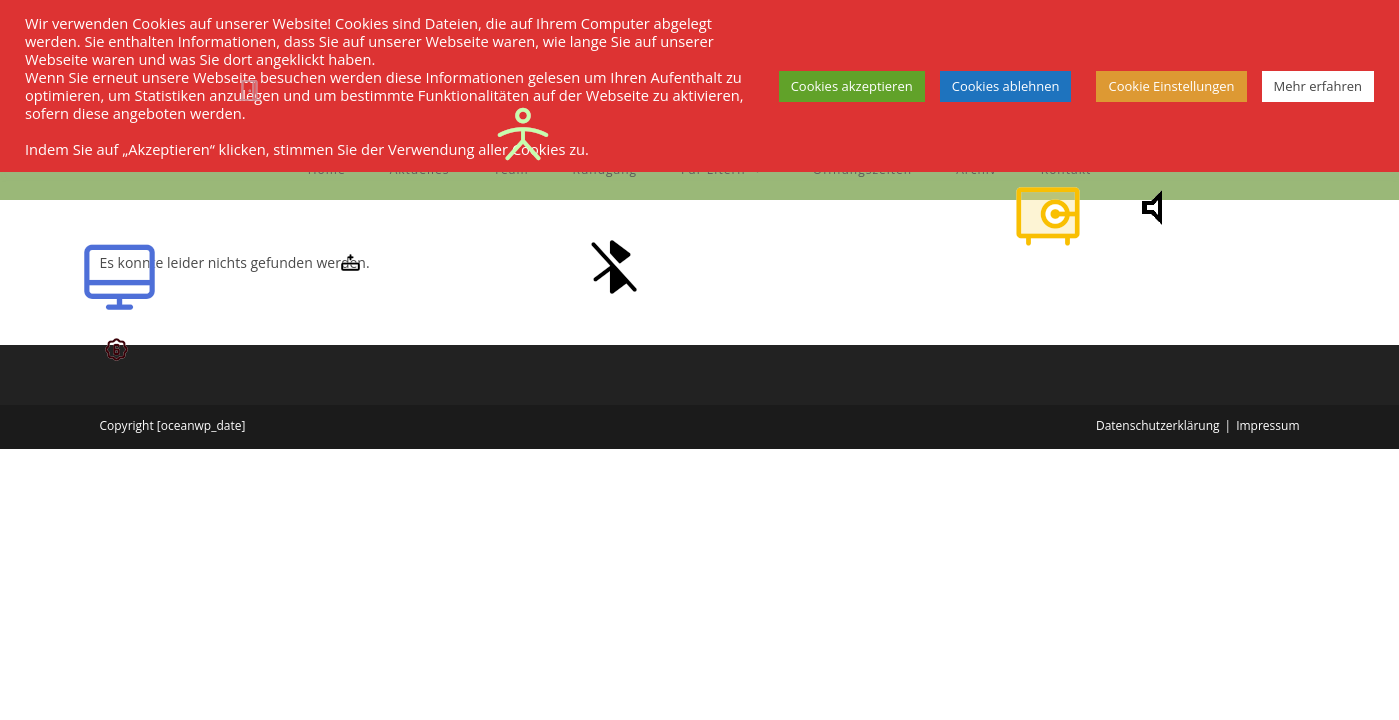  Describe the element at coordinates (116, 349) in the screenshot. I see `indicates rank or position number 6` at that location.